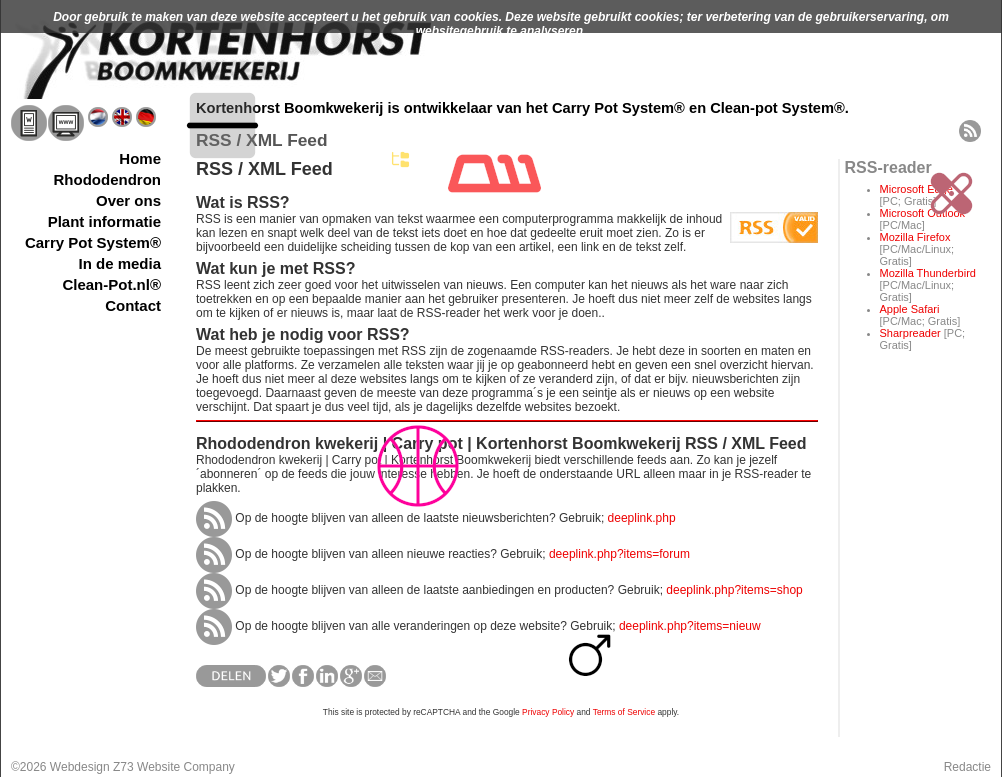  What do you see at coordinates (400, 159) in the screenshot?
I see `browse folder hierarchy` at bounding box center [400, 159].